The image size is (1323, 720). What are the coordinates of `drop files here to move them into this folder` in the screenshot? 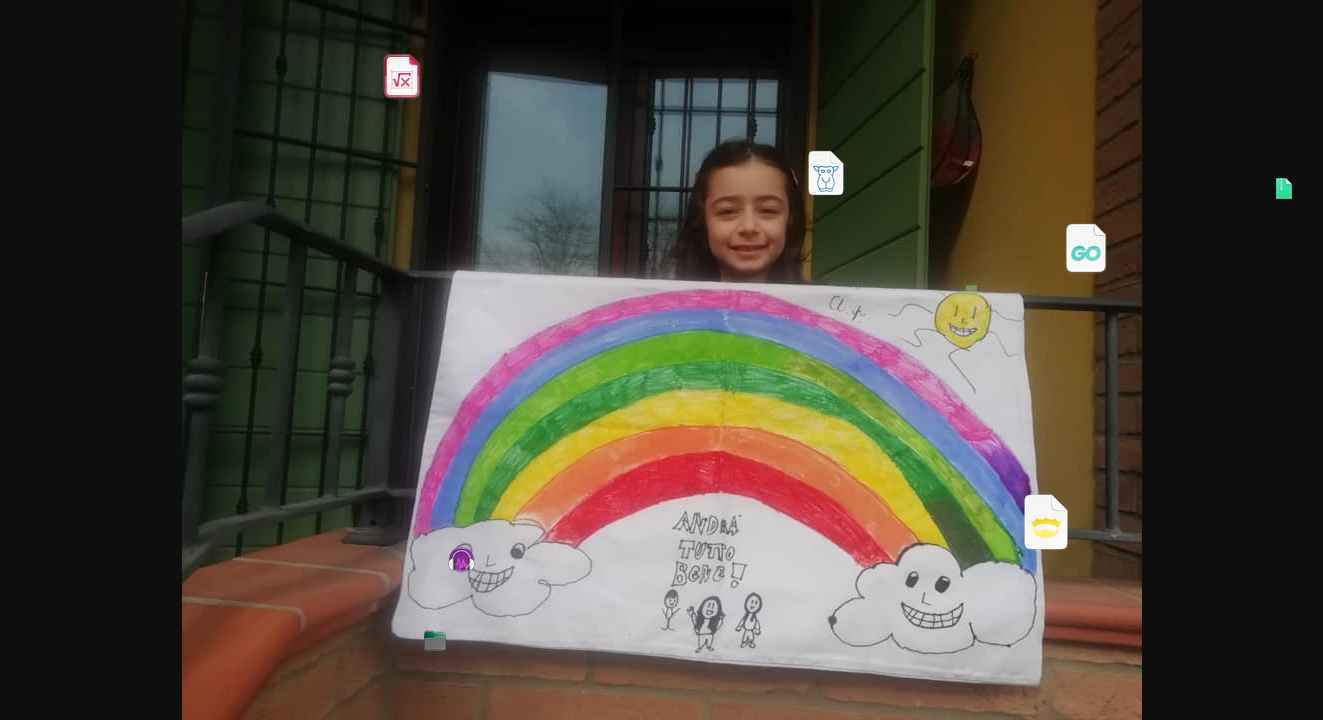 It's located at (435, 640).